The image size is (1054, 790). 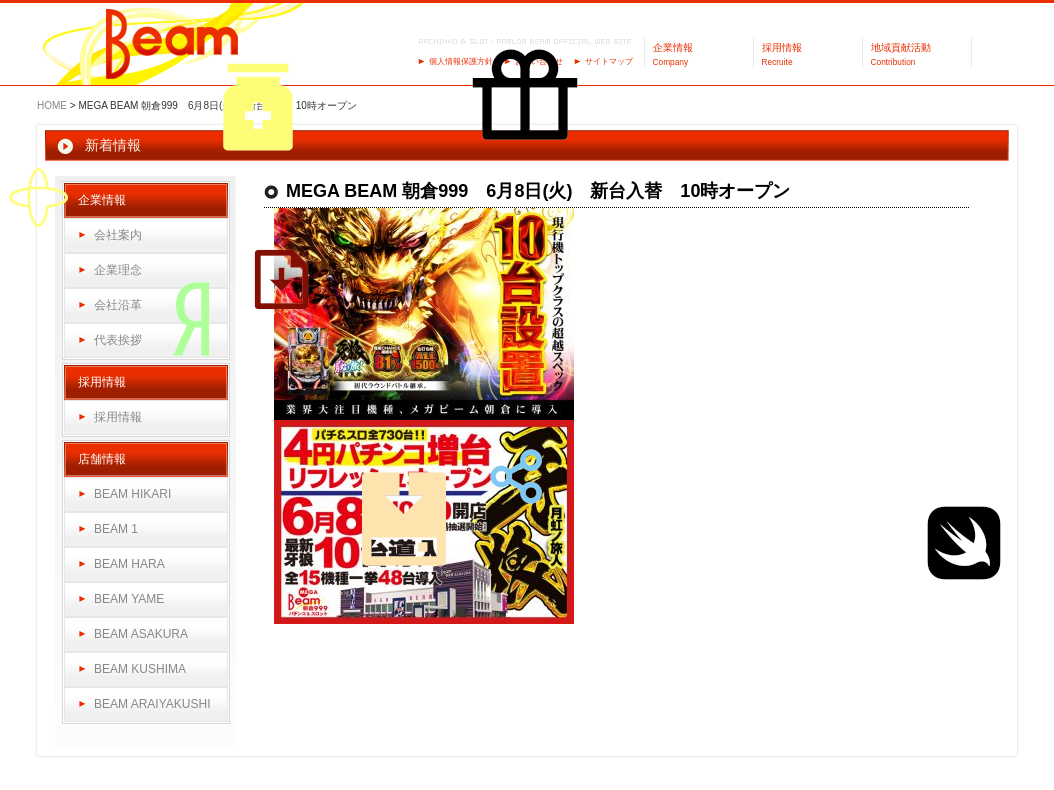 I want to click on download this file, so click(x=281, y=279).